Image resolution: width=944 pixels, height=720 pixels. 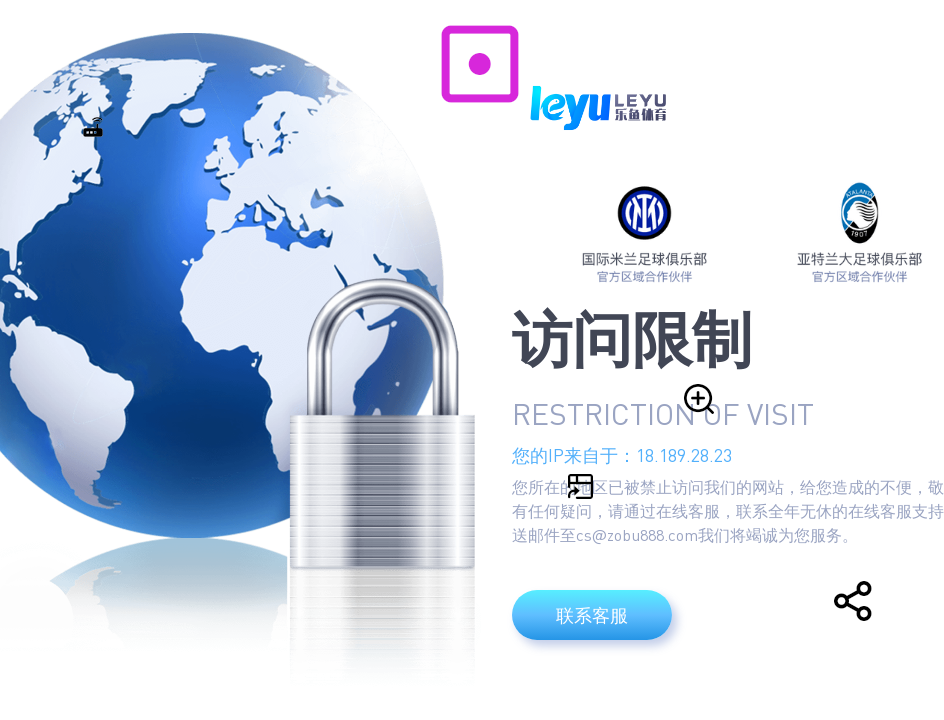 What do you see at coordinates (854, 601) in the screenshot?
I see `share content to other apps or platforms` at bounding box center [854, 601].